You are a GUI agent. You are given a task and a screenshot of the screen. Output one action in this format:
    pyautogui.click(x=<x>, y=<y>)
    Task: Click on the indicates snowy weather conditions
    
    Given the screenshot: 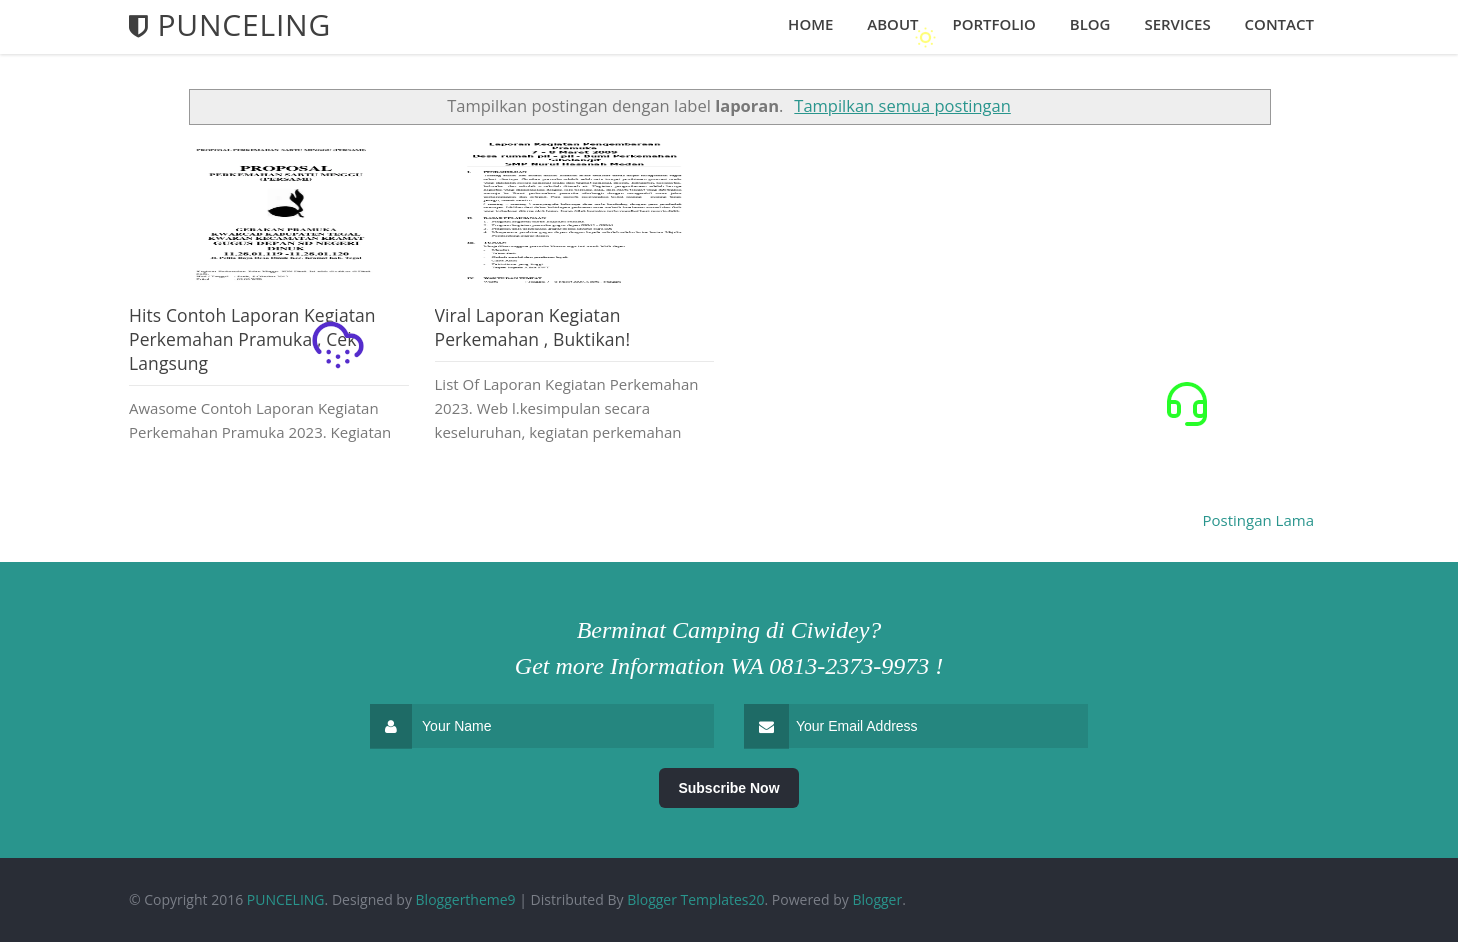 What is the action you would take?
    pyautogui.click(x=338, y=345)
    